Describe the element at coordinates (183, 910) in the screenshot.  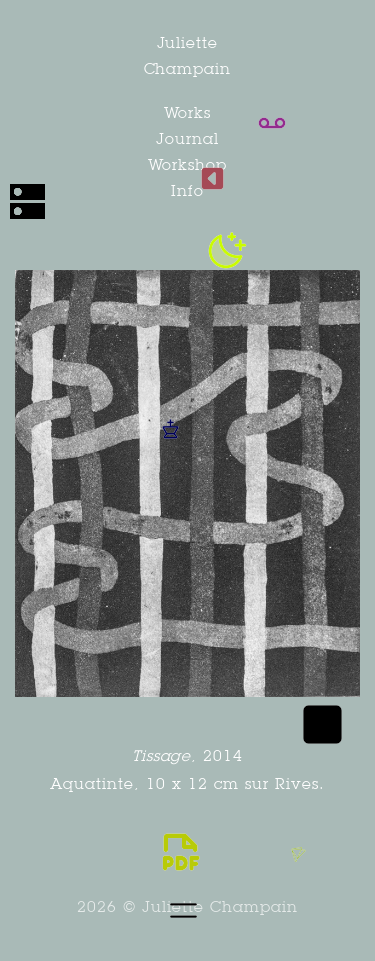
I see `open navigation menu` at that location.